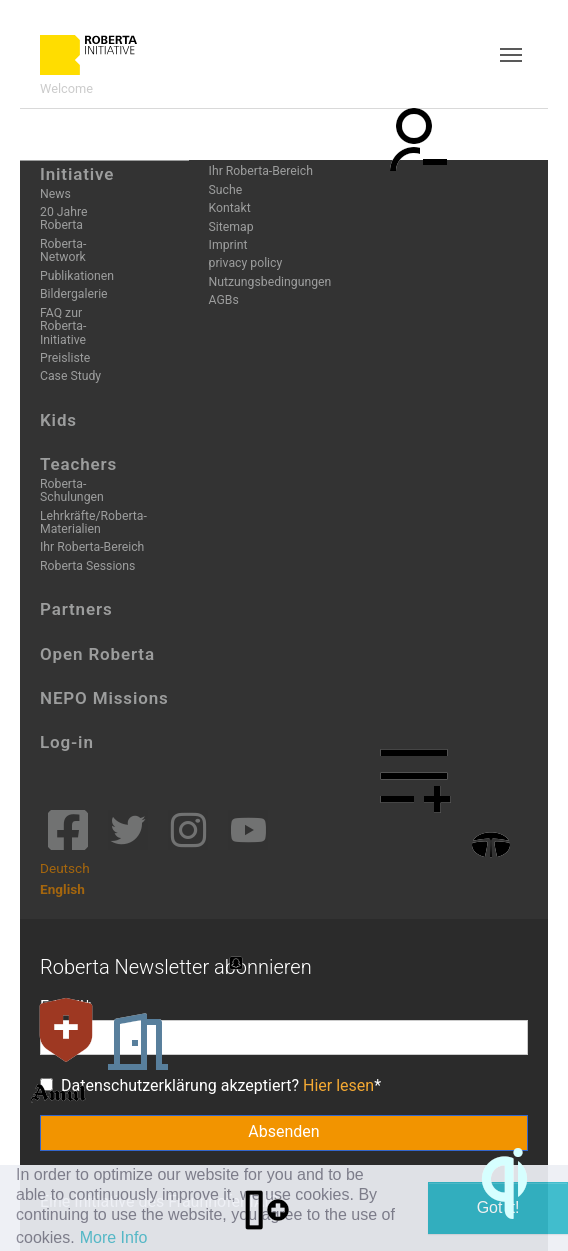 Image resolution: width=568 pixels, height=1251 pixels. What do you see at coordinates (414, 776) in the screenshot?
I see `add to playlist` at bounding box center [414, 776].